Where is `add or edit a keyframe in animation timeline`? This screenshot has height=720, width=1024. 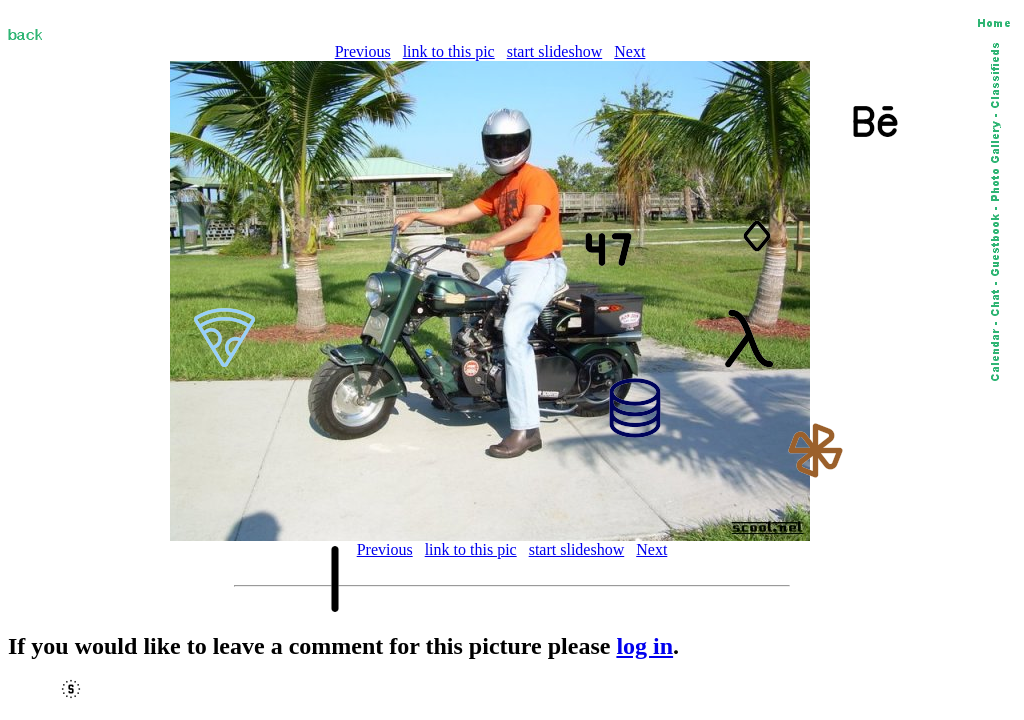
add or edit a keyframe in animation timeline is located at coordinates (757, 236).